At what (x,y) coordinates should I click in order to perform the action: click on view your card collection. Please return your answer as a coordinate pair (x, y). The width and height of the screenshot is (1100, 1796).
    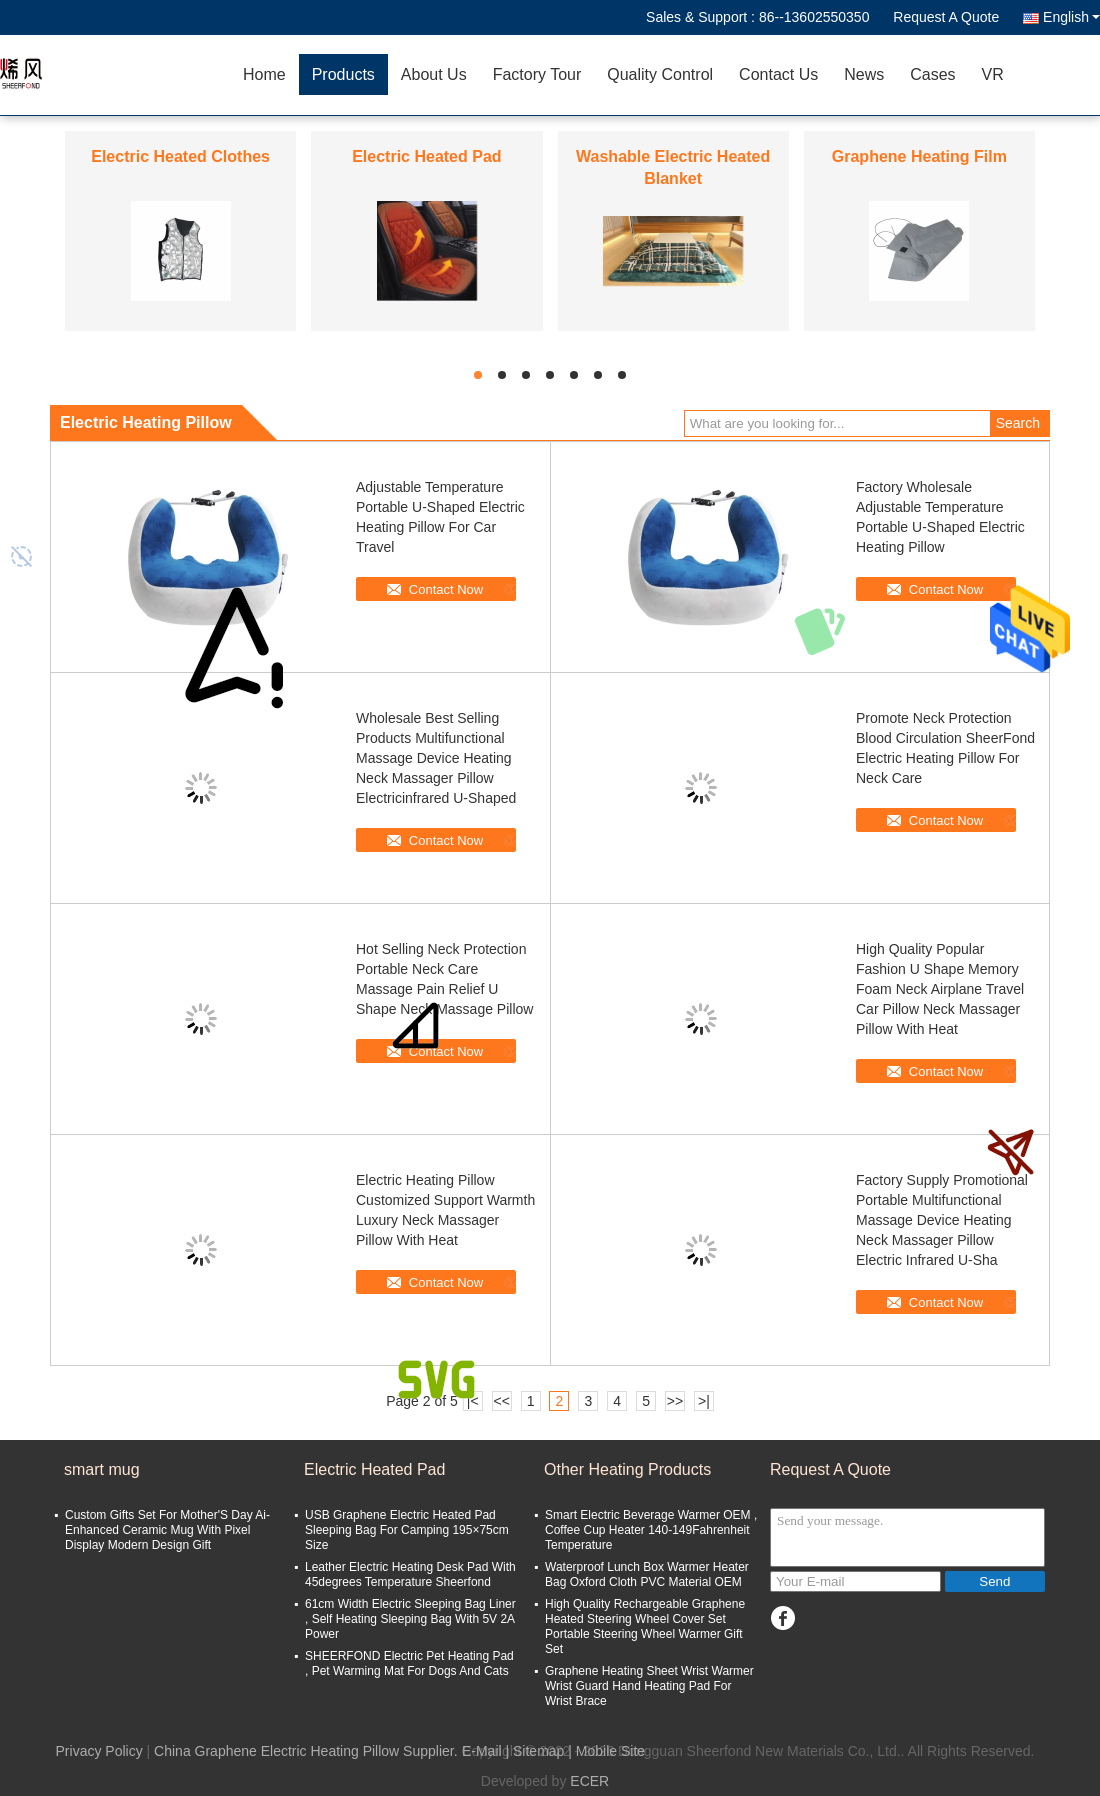
    Looking at the image, I should click on (819, 630).